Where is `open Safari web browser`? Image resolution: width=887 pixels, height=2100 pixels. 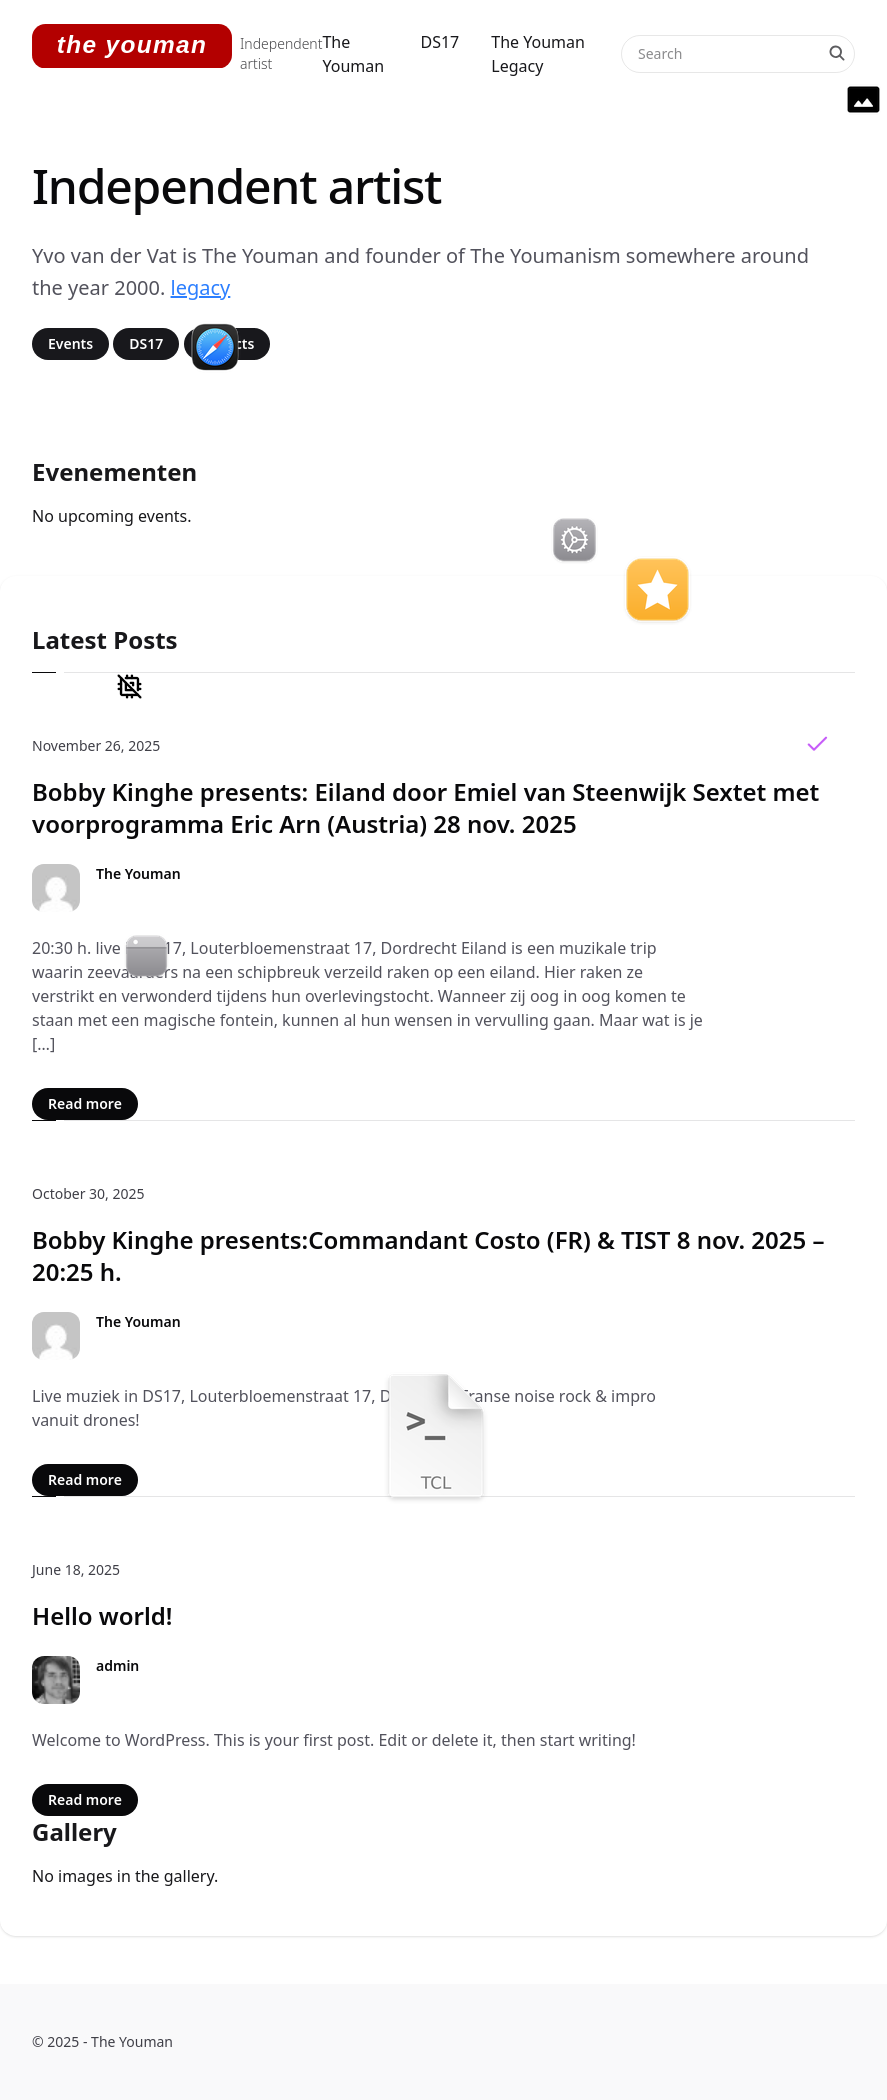 open Safari web browser is located at coordinates (215, 347).